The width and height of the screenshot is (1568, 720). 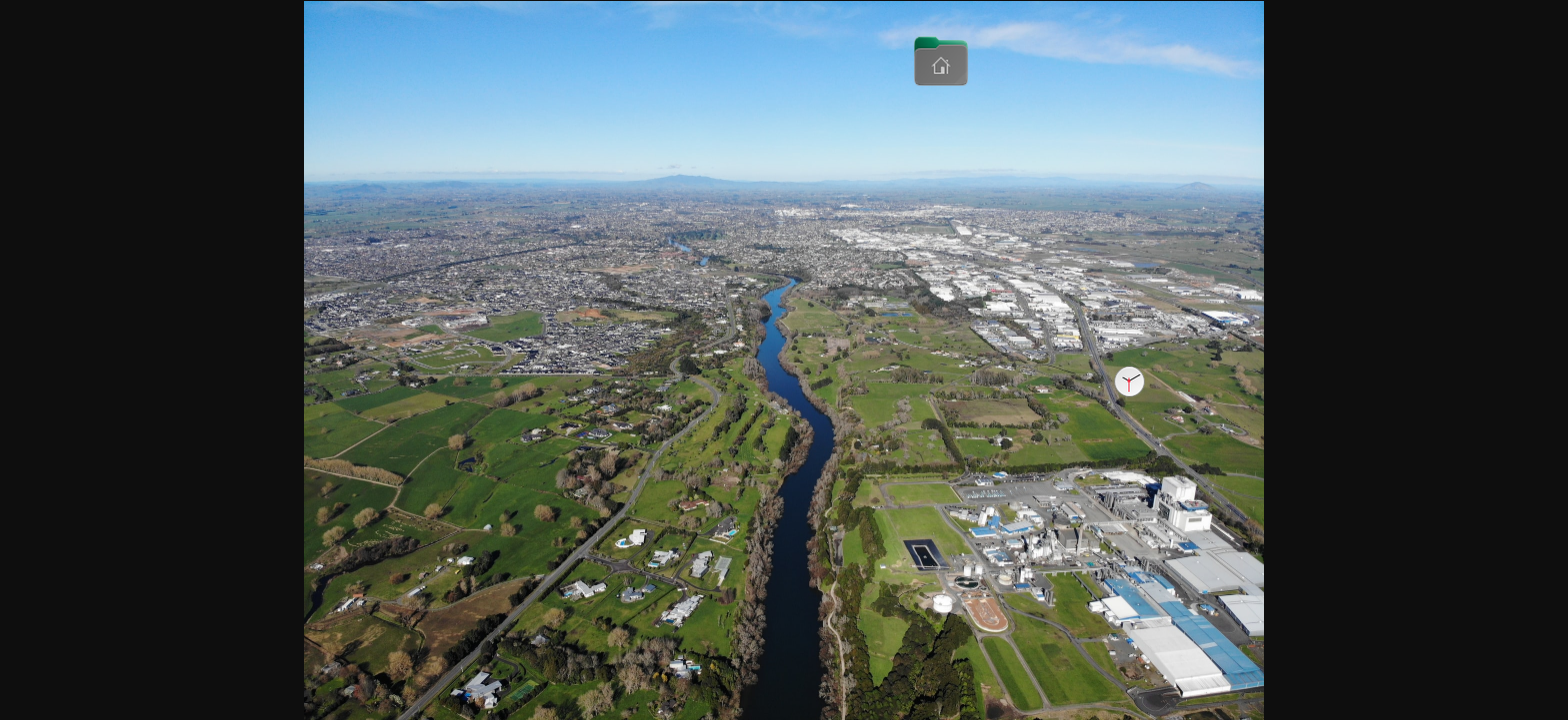 I want to click on open your home folder, so click(x=941, y=61).